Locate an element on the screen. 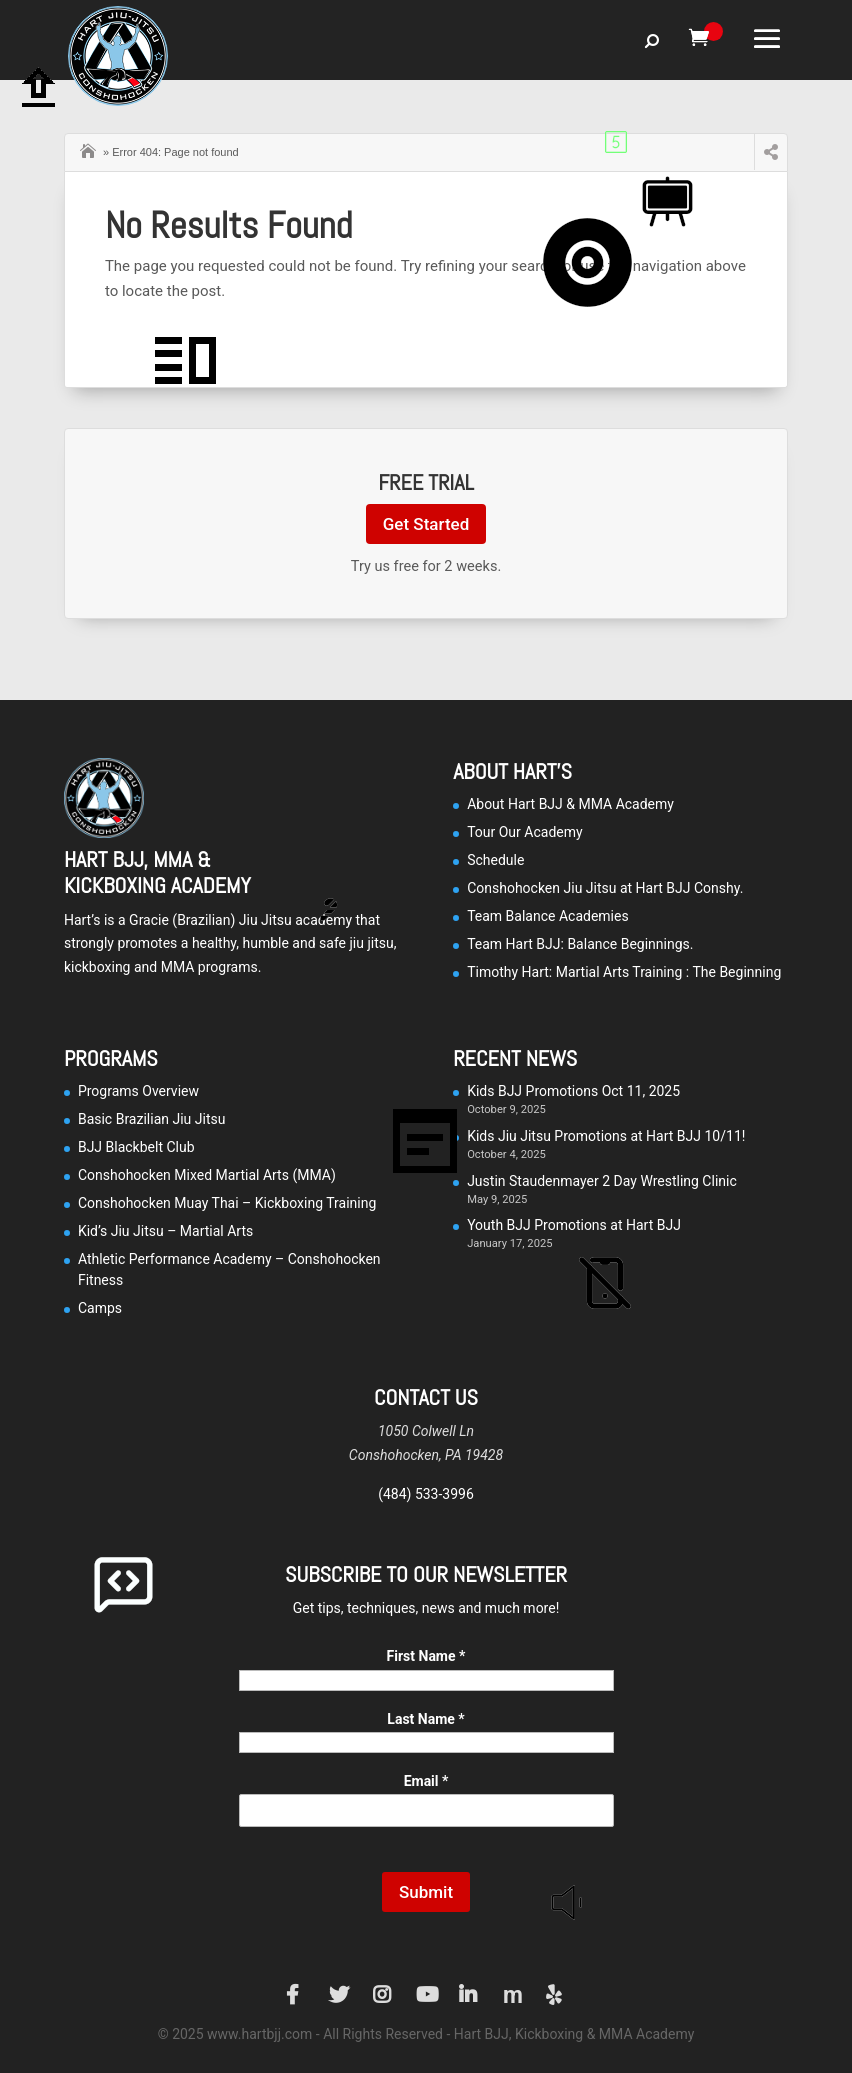 The image size is (852, 2073). play or access music library is located at coordinates (587, 262).